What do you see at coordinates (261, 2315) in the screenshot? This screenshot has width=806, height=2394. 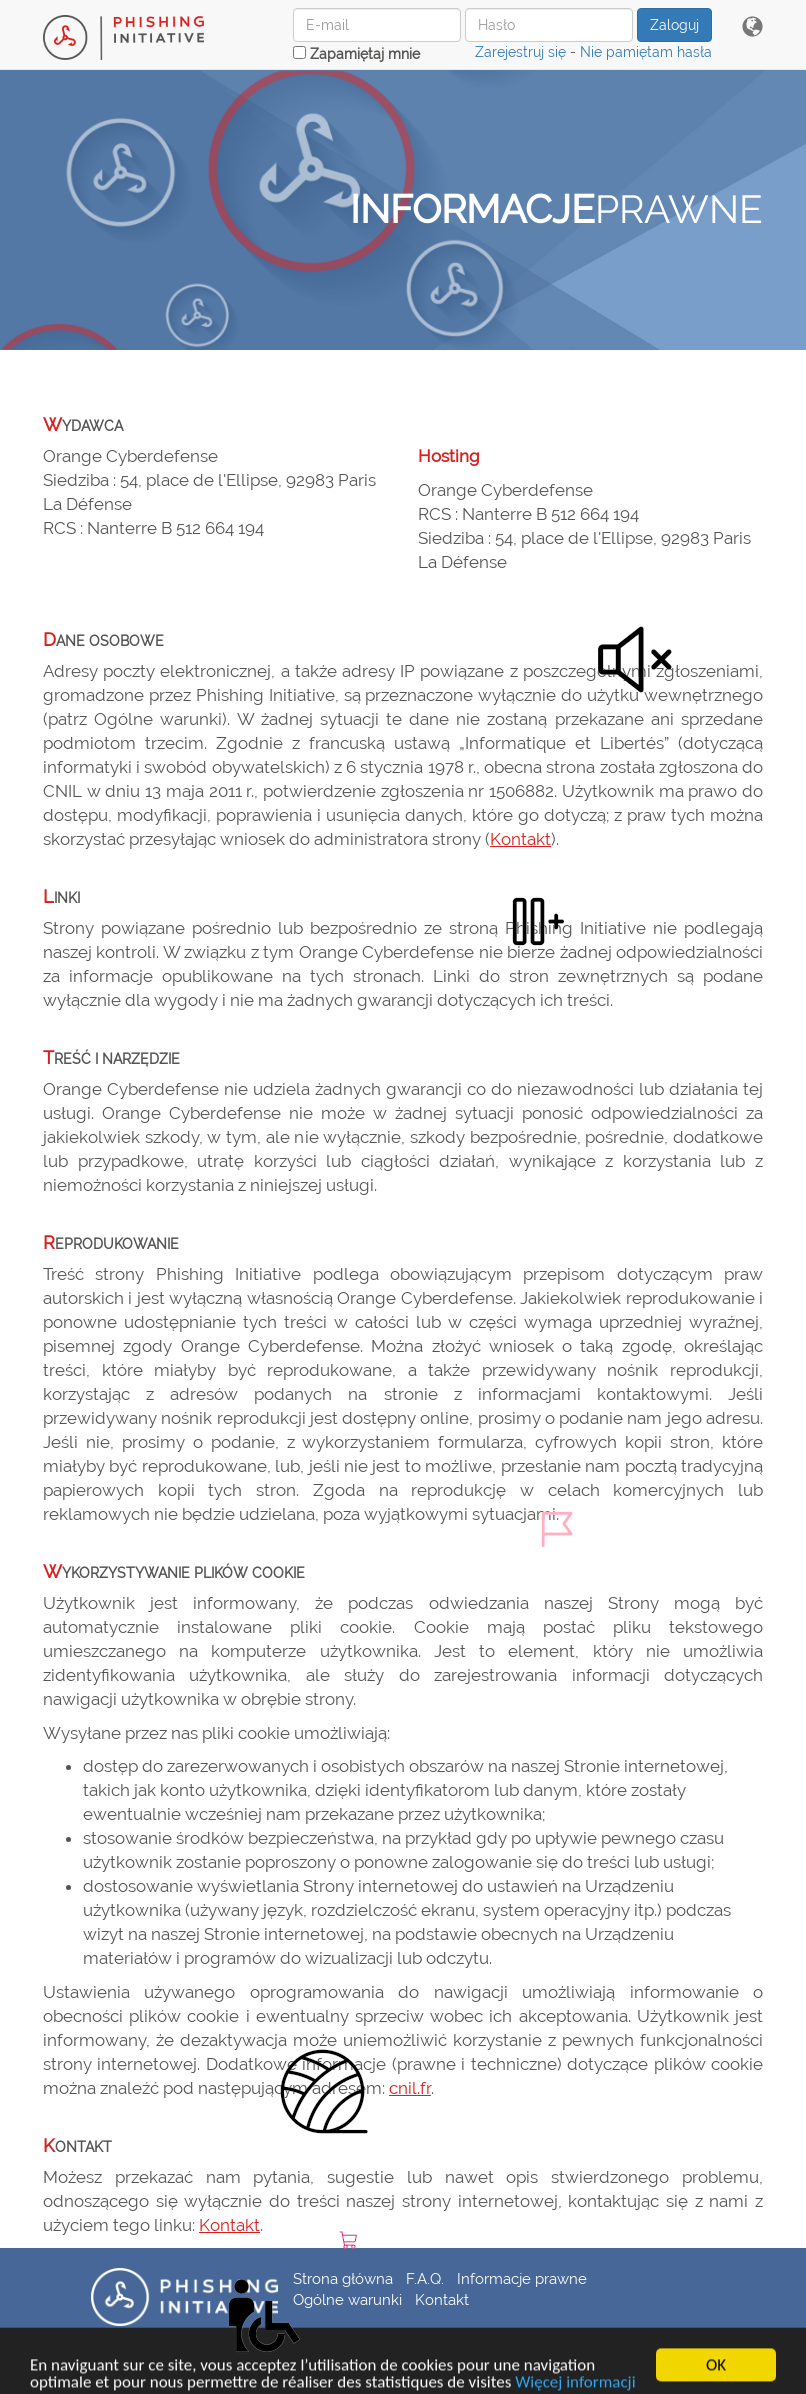 I see `wheelchair pickup location` at bounding box center [261, 2315].